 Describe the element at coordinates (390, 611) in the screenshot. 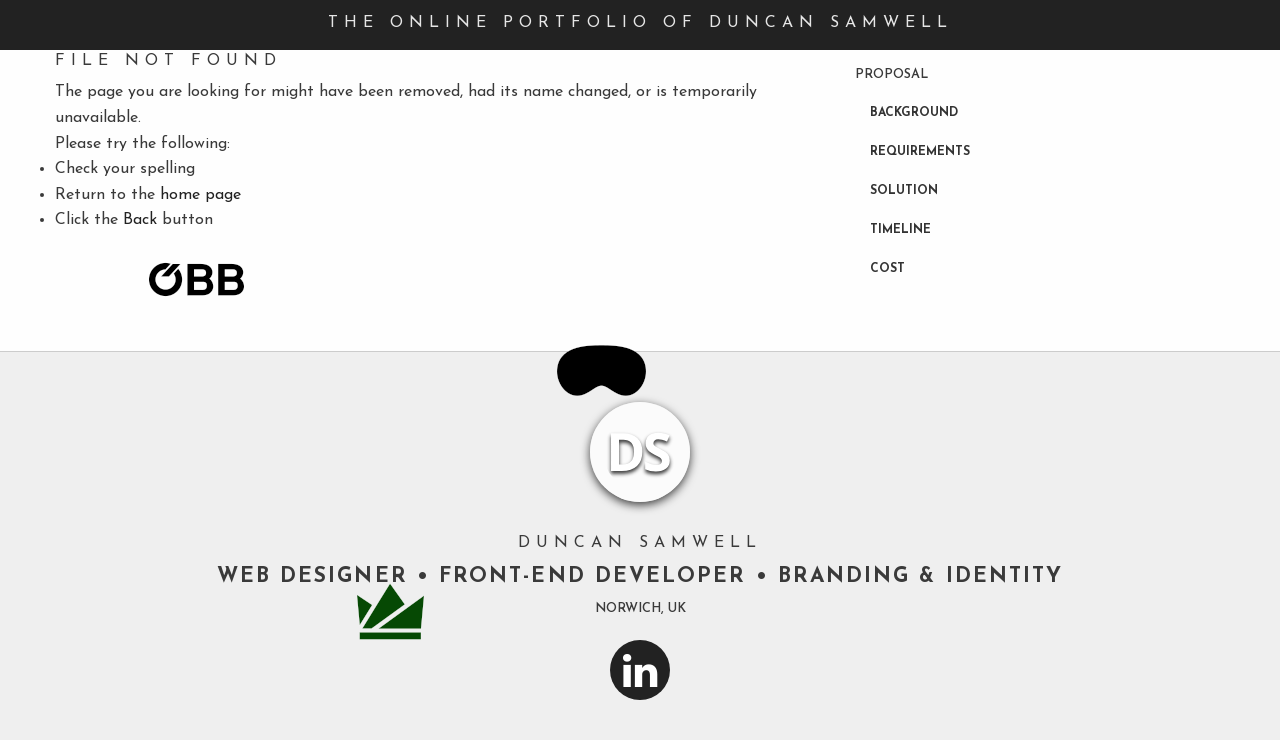

I see `open the WazirX cryptocurrency exchange app` at that location.